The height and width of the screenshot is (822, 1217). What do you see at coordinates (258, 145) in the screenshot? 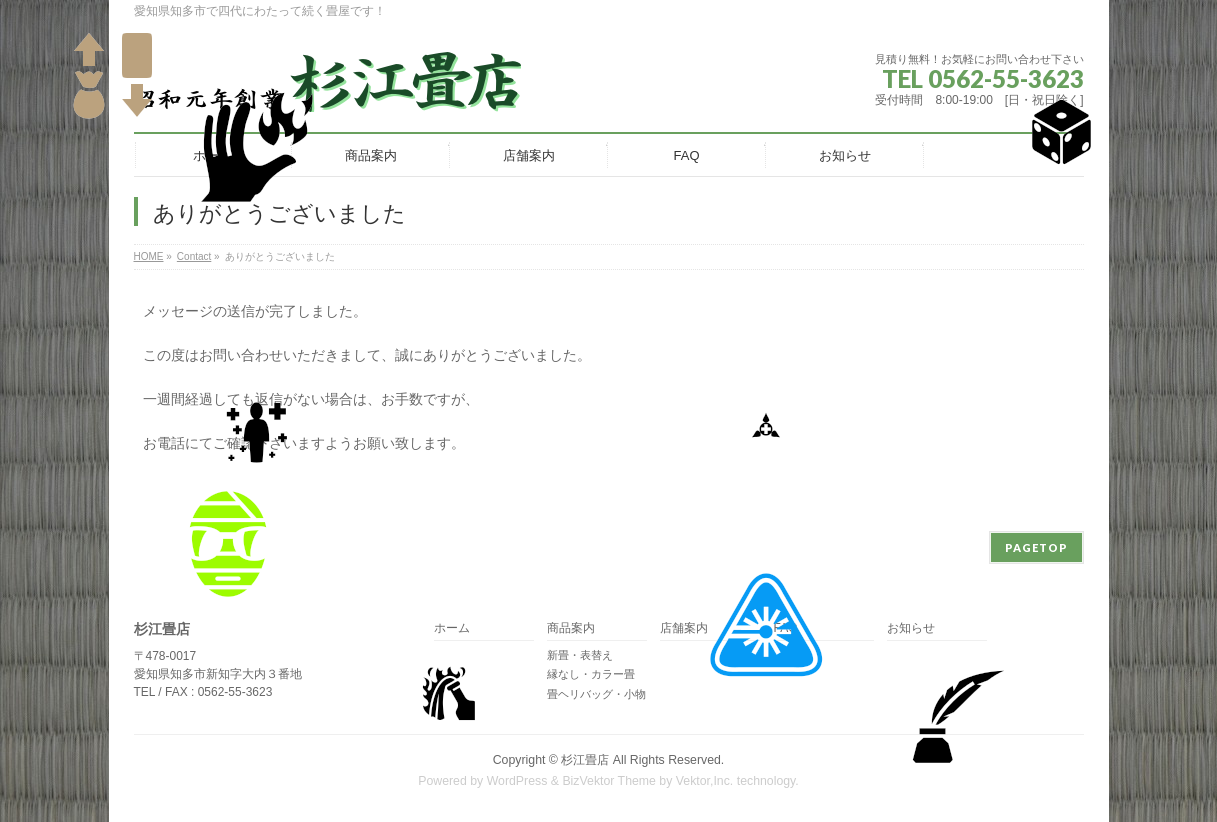
I see `cast a fire spell or ability` at bounding box center [258, 145].